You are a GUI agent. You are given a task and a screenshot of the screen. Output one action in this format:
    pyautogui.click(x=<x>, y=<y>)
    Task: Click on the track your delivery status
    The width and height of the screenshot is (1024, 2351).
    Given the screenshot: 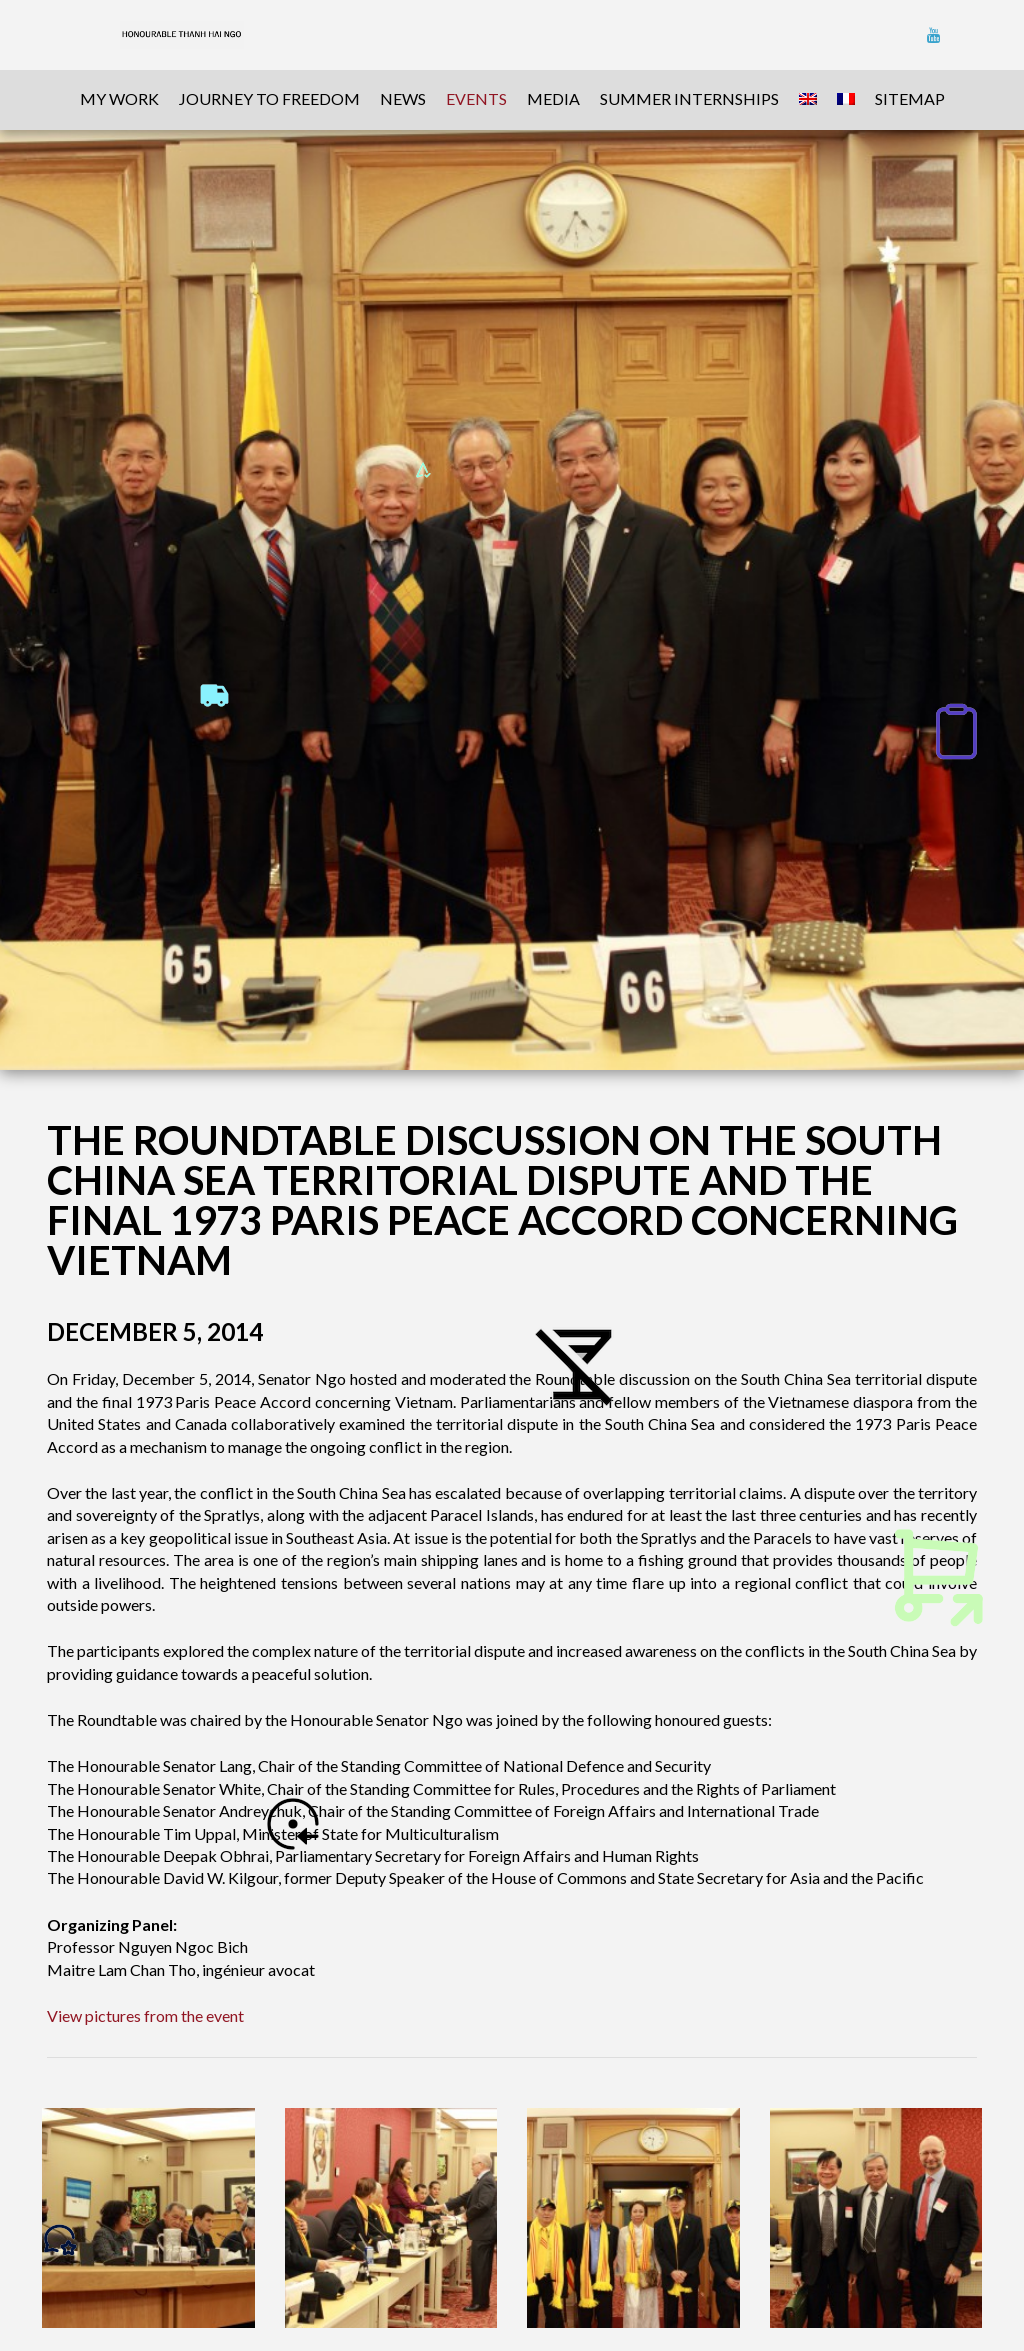 What is the action you would take?
    pyautogui.click(x=214, y=695)
    